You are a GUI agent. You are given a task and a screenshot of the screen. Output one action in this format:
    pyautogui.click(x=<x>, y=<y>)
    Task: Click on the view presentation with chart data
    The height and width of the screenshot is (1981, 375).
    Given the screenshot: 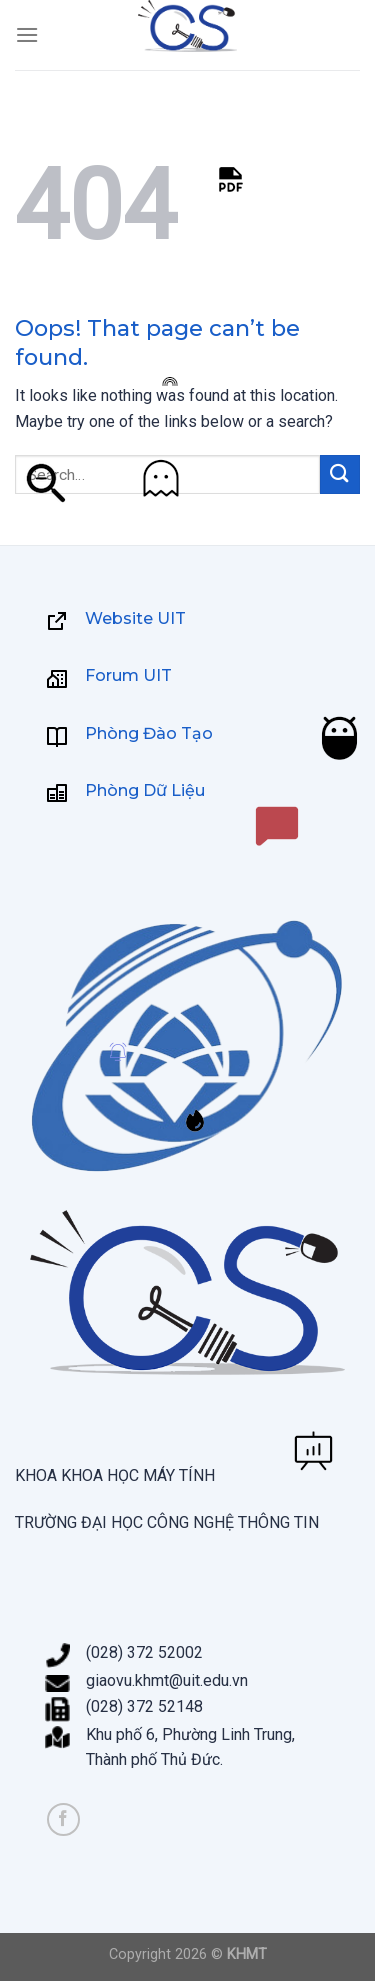 What is the action you would take?
    pyautogui.click(x=313, y=1451)
    